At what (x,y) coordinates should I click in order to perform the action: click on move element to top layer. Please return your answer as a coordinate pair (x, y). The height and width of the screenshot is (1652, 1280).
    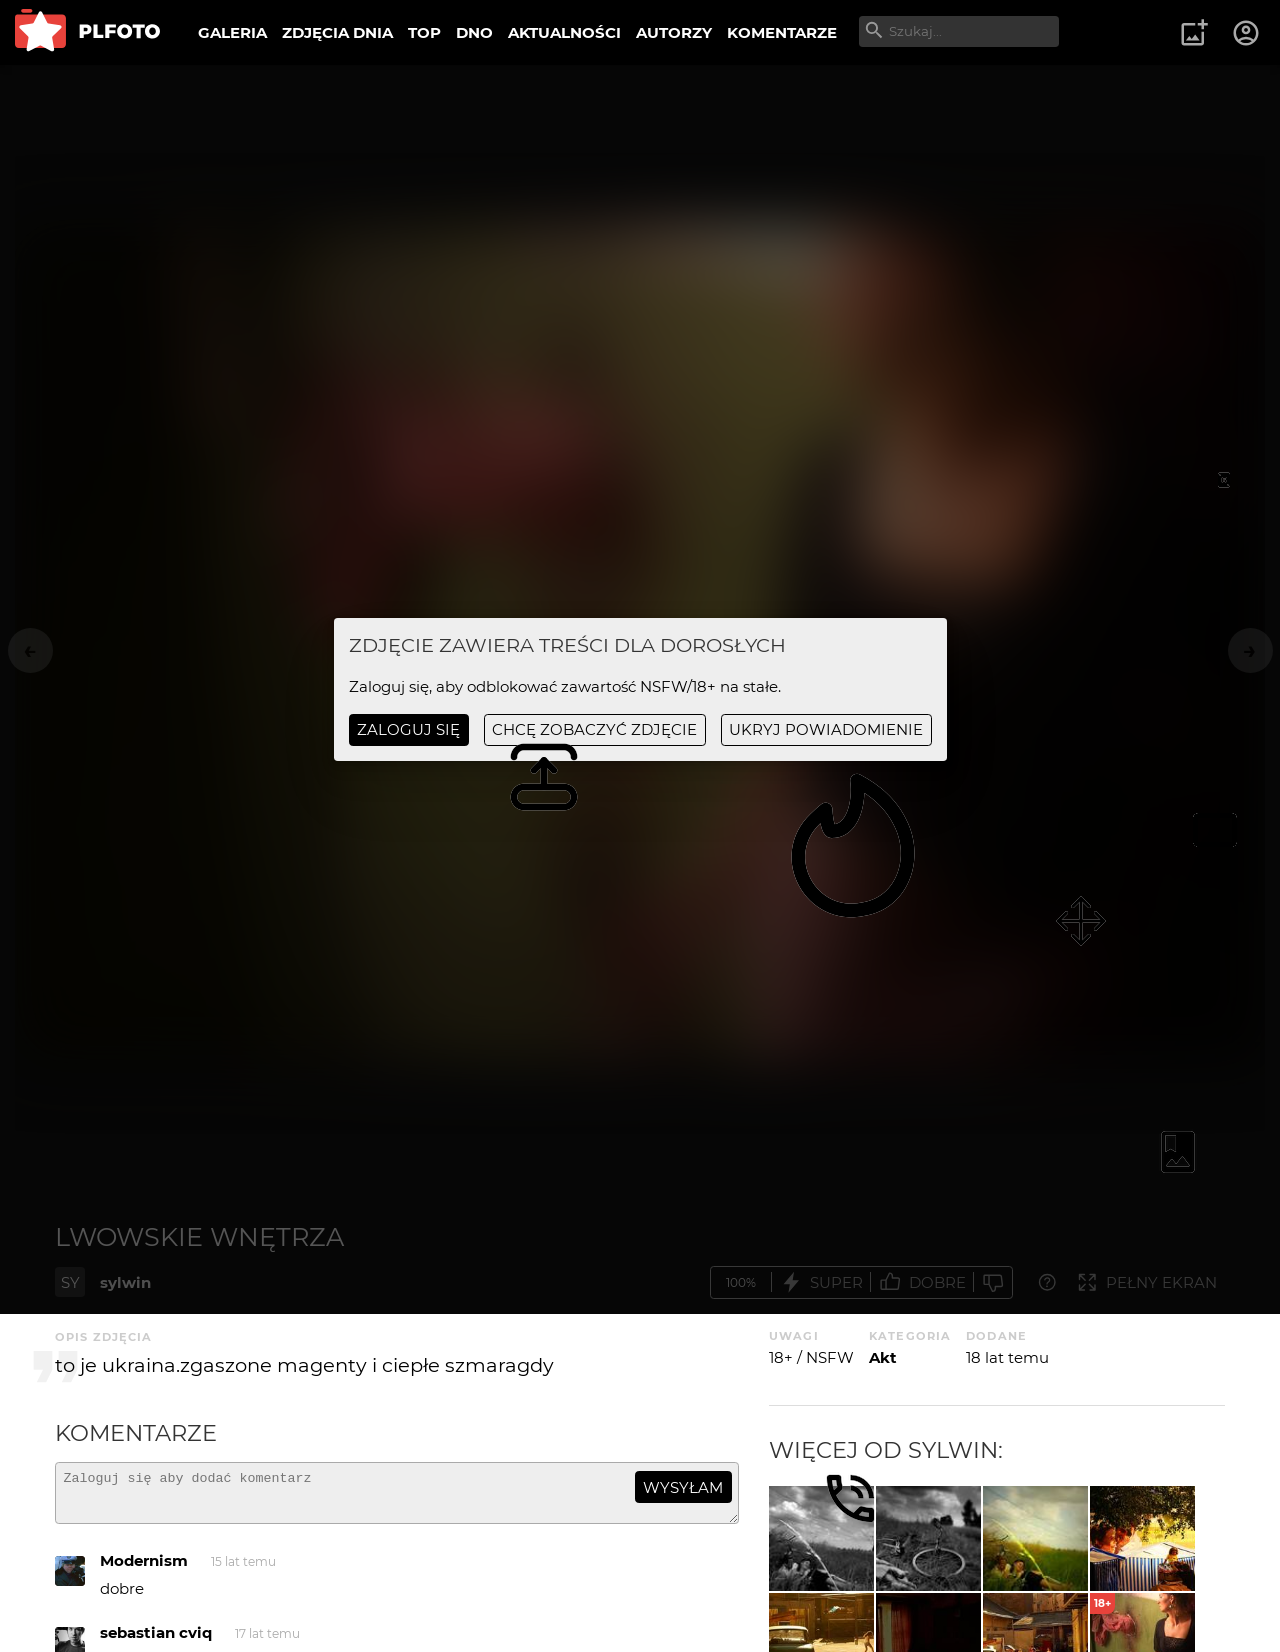
    Looking at the image, I should click on (544, 777).